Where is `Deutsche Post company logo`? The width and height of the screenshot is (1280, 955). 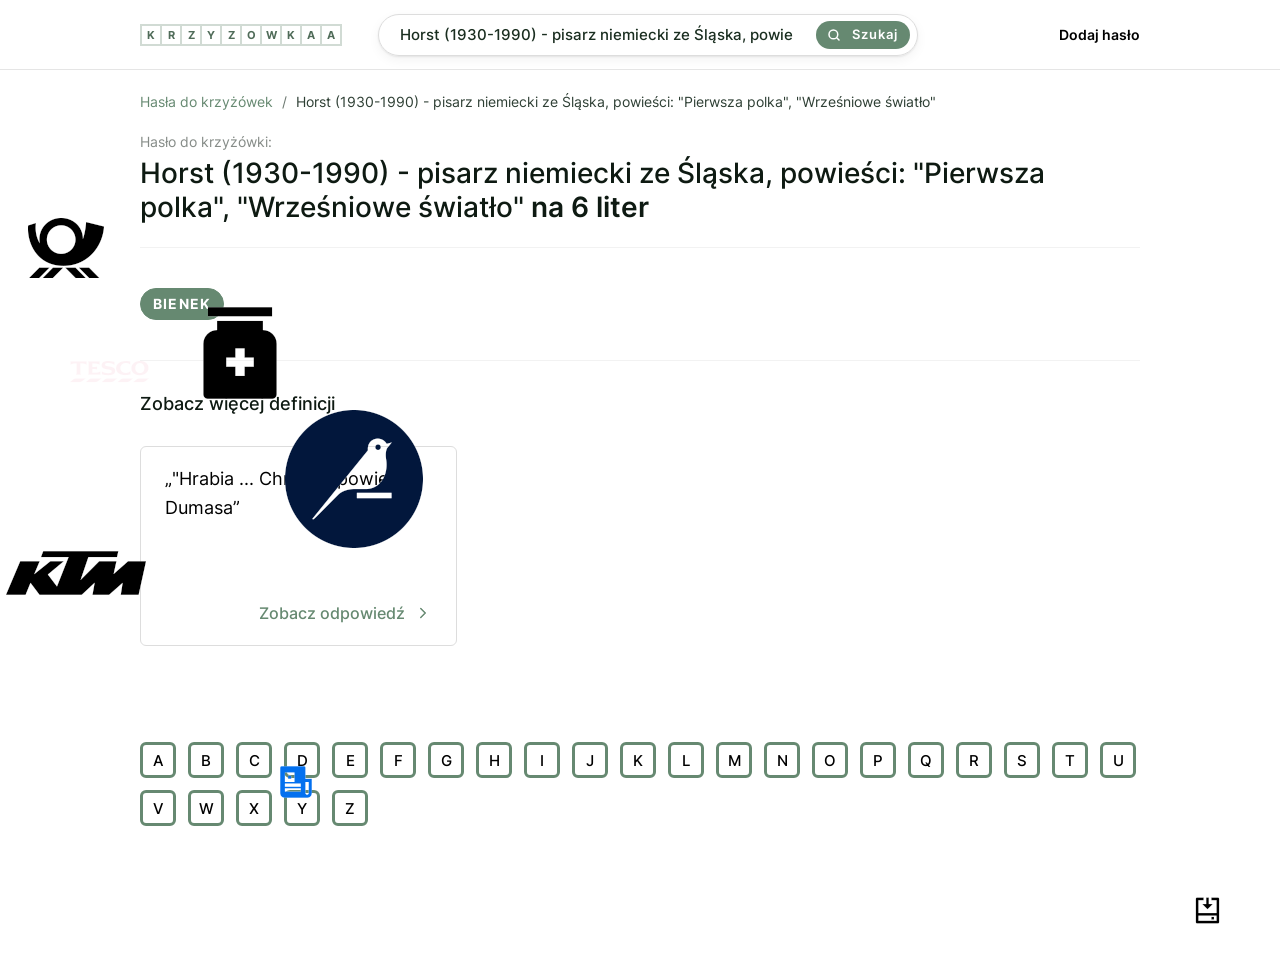
Deutsche Post company logo is located at coordinates (66, 248).